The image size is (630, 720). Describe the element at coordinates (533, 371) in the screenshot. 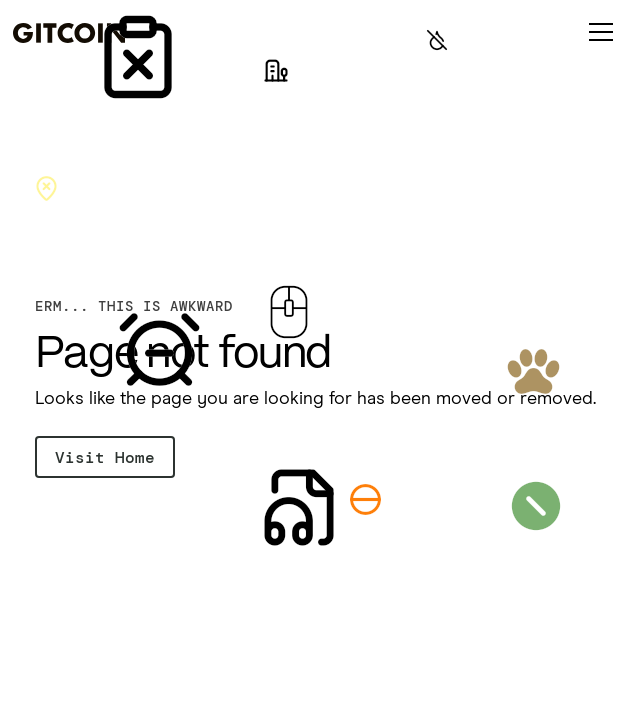

I see `access pet-related features or settings` at that location.